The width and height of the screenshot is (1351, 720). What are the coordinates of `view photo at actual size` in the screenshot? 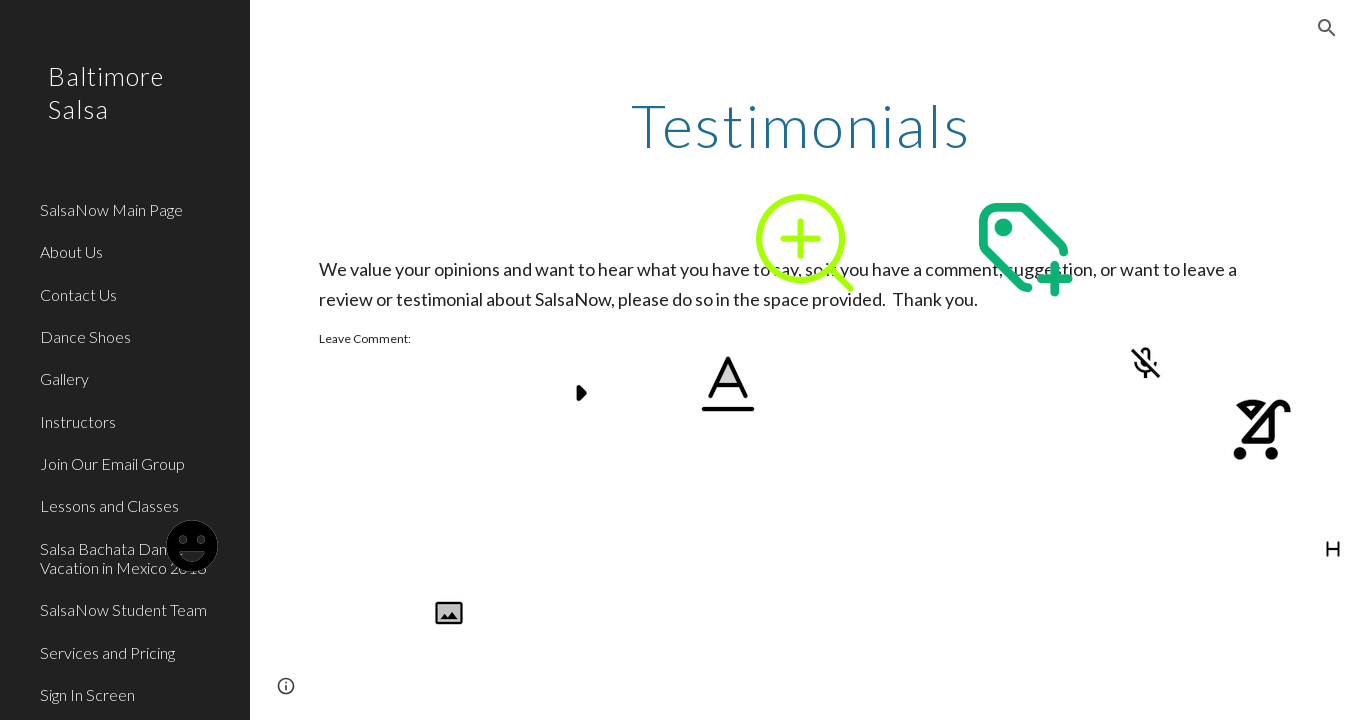 It's located at (449, 613).